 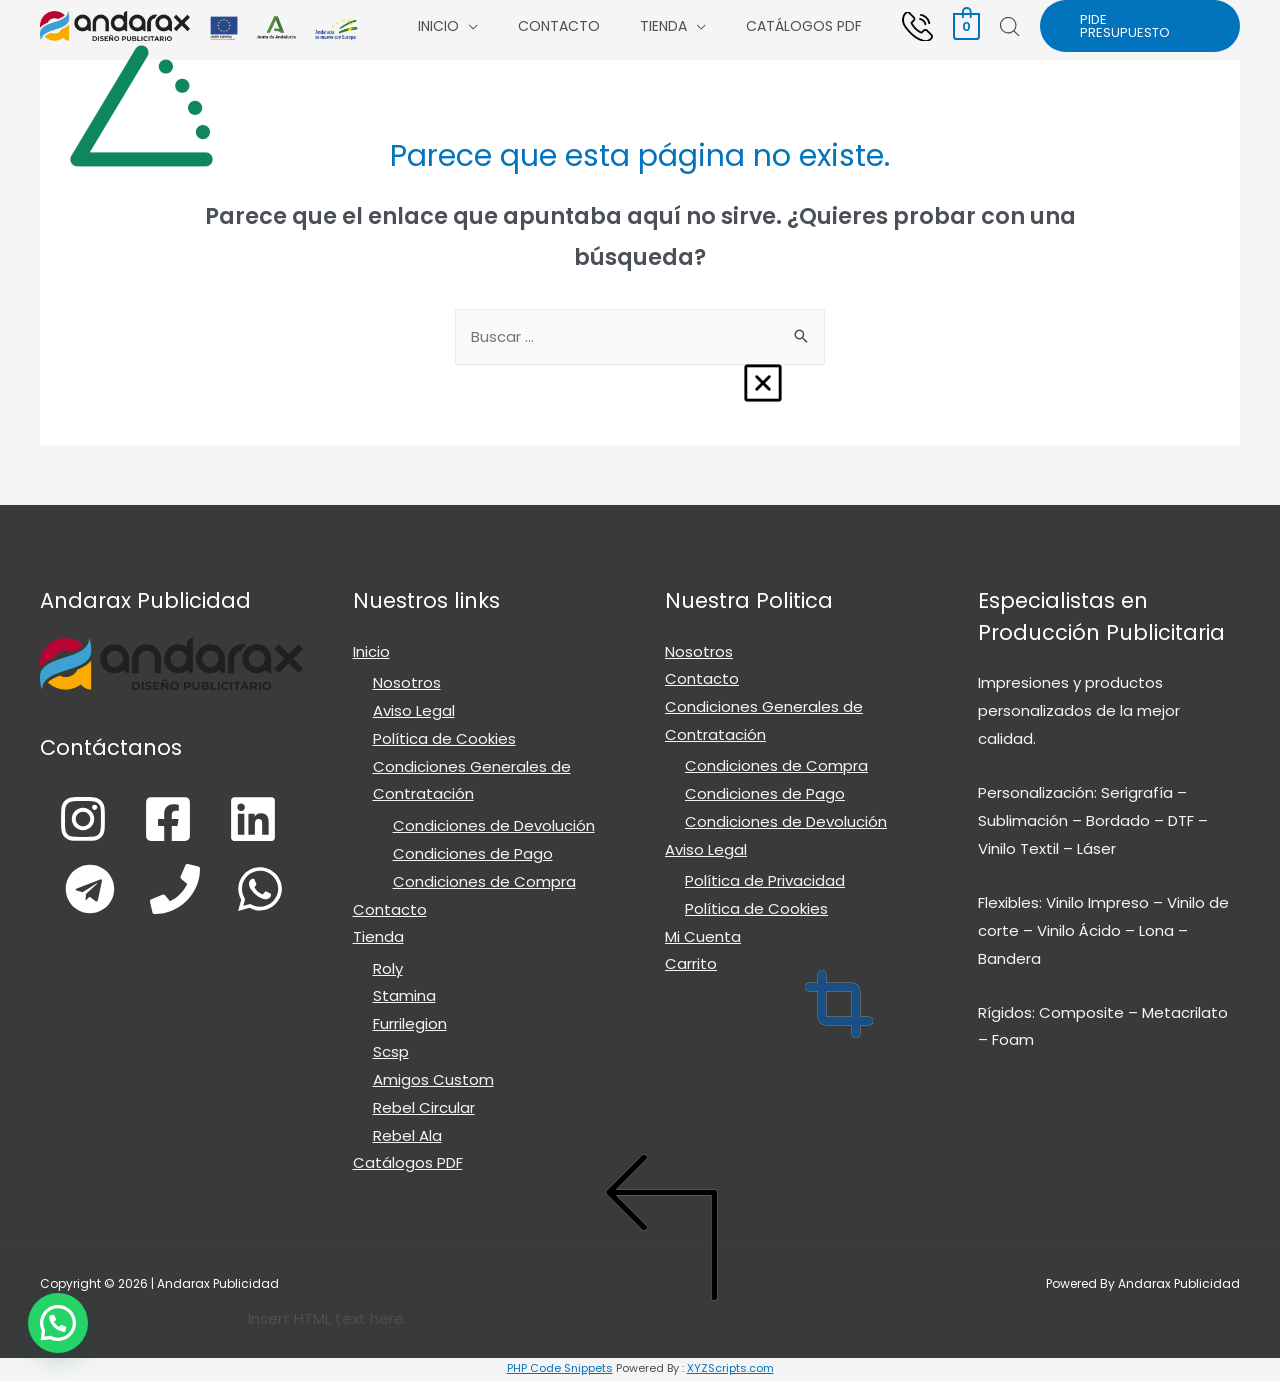 I want to click on crop an image or photo, so click(x=839, y=1004).